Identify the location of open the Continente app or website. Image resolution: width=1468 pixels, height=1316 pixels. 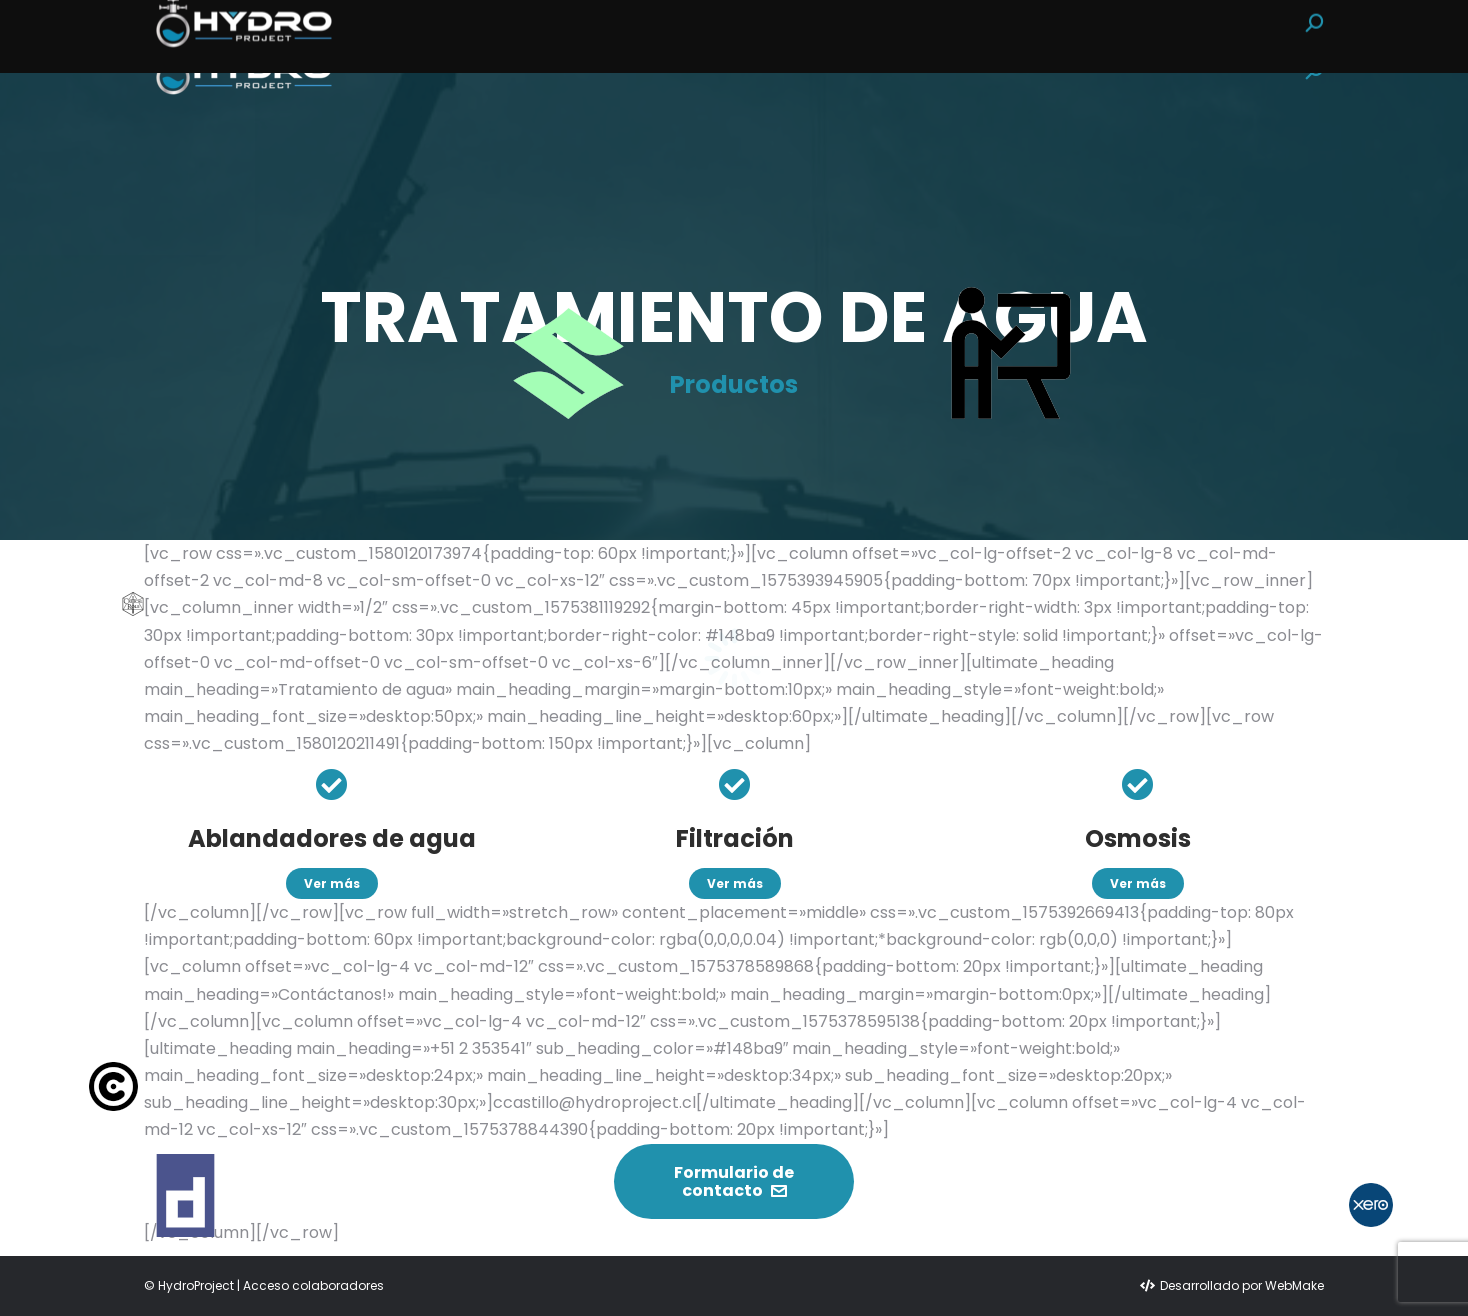
(113, 1086).